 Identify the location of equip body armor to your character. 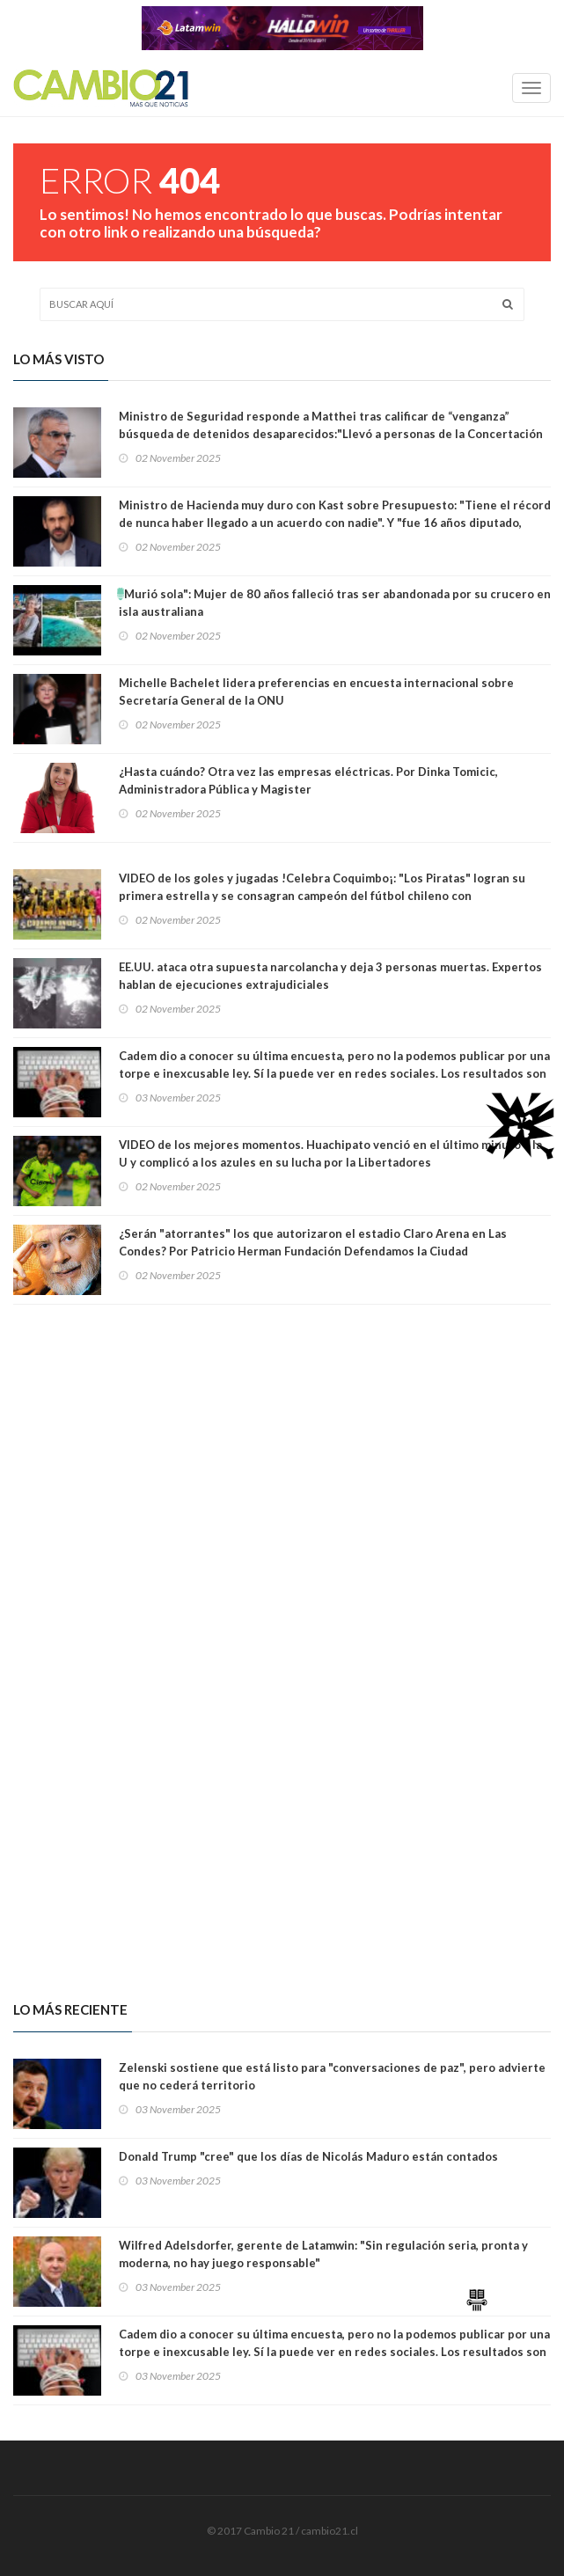
(121, 594).